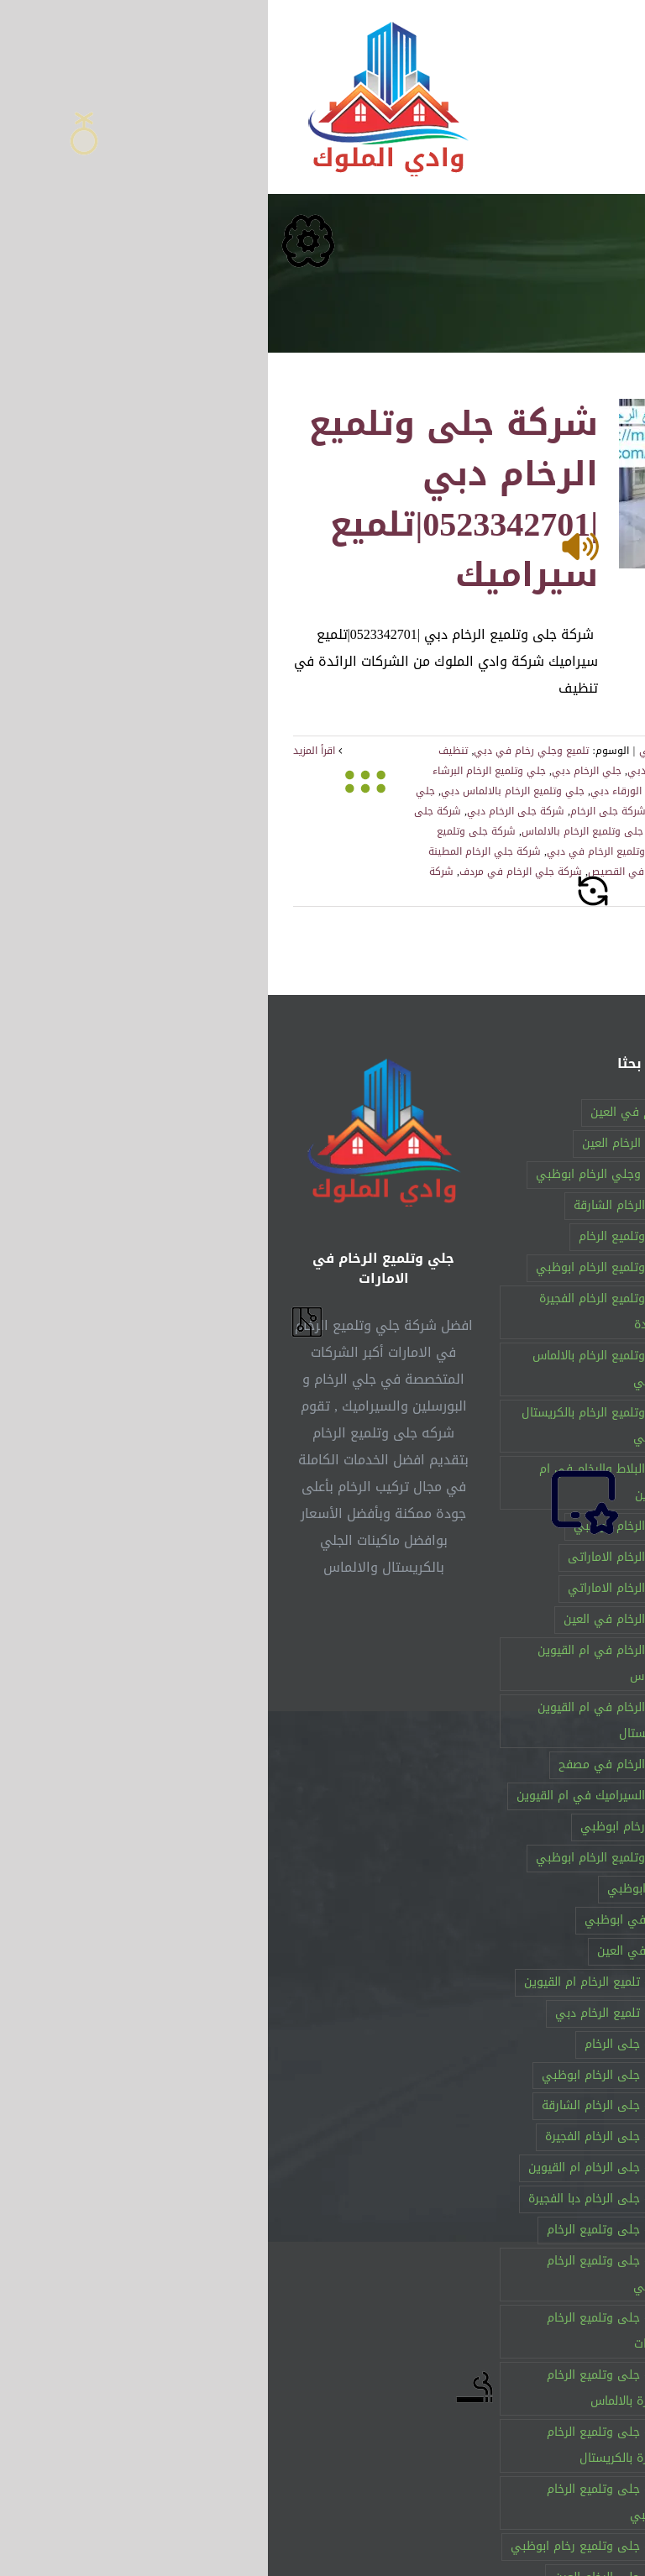 Image resolution: width=645 pixels, height=2576 pixels. Describe the element at coordinates (307, 1322) in the screenshot. I see `access hardware or circuit settings` at that location.